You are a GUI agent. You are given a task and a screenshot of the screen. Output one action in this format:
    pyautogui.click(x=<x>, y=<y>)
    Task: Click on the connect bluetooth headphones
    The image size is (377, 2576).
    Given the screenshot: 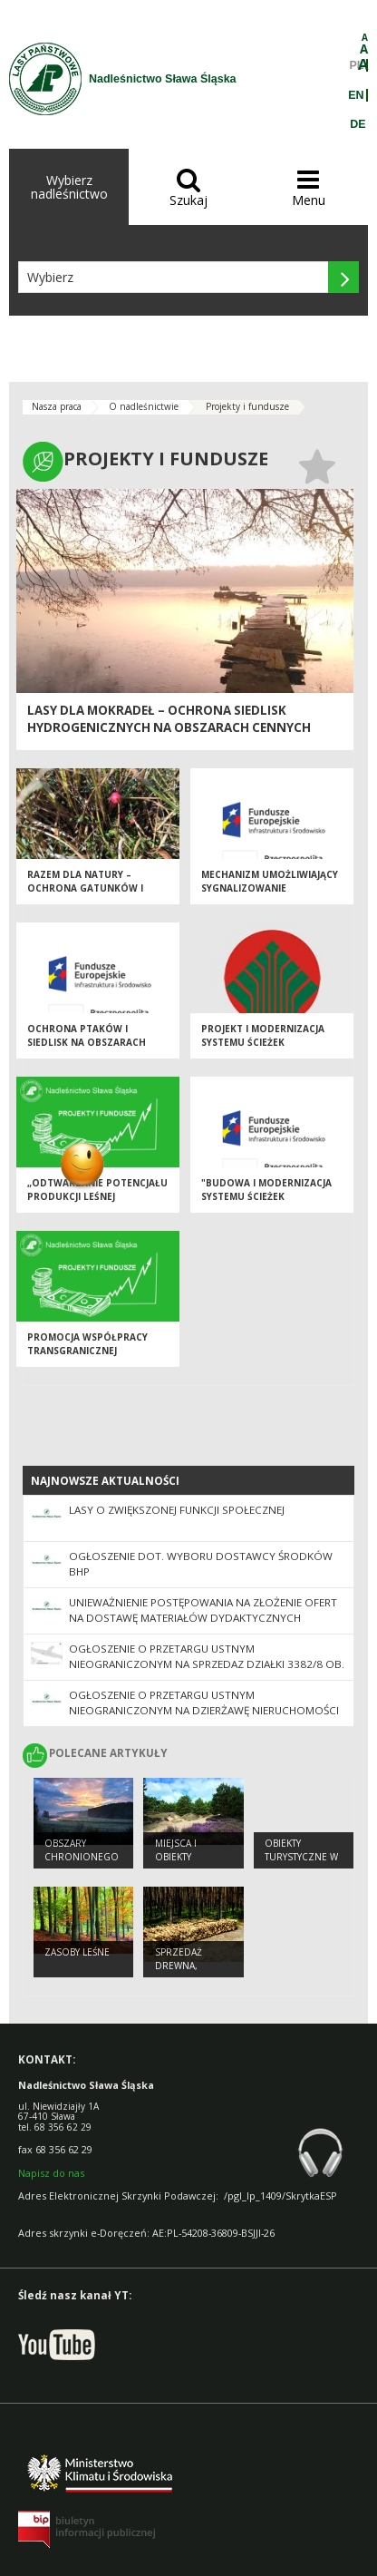 What is the action you would take?
    pyautogui.click(x=320, y=2152)
    